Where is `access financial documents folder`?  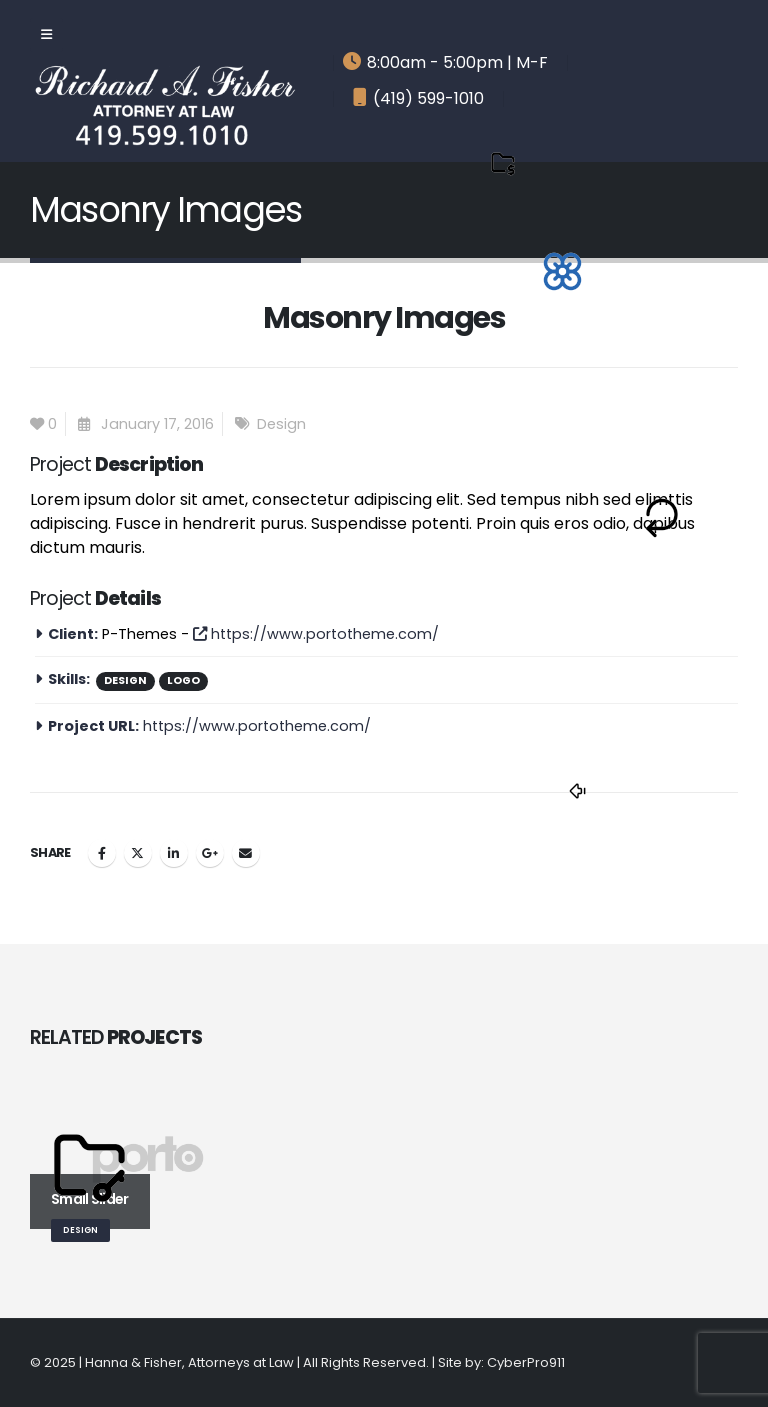
access financial documents folder is located at coordinates (503, 163).